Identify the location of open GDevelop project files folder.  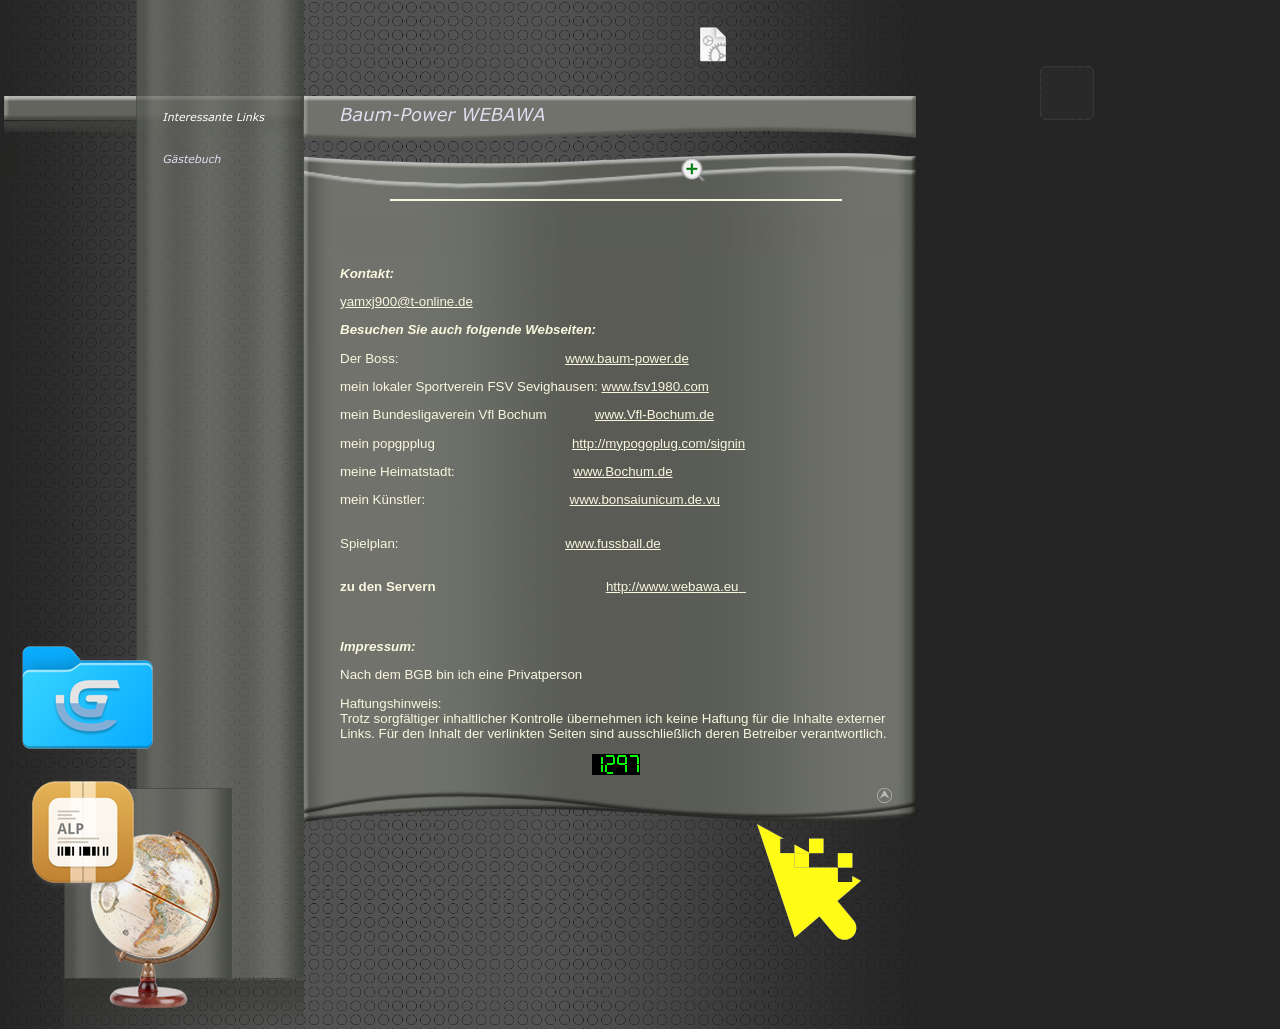
(87, 701).